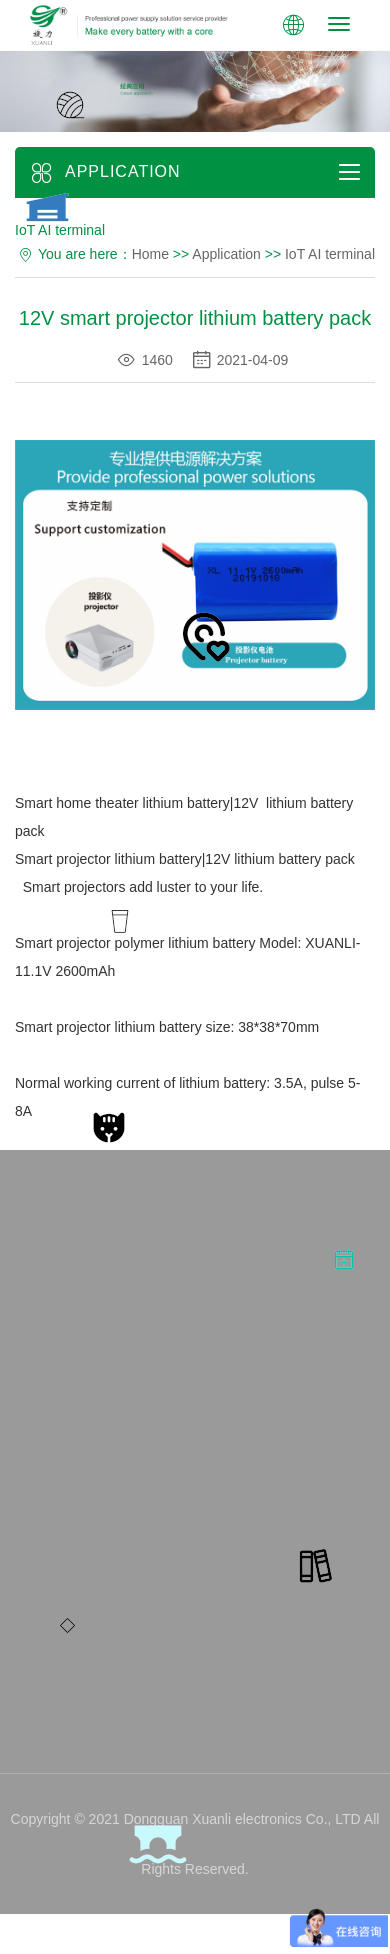 The width and height of the screenshot is (390, 1954). What do you see at coordinates (314, 1566) in the screenshot?
I see `access your library or book collection` at bounding box center [314, 1566].